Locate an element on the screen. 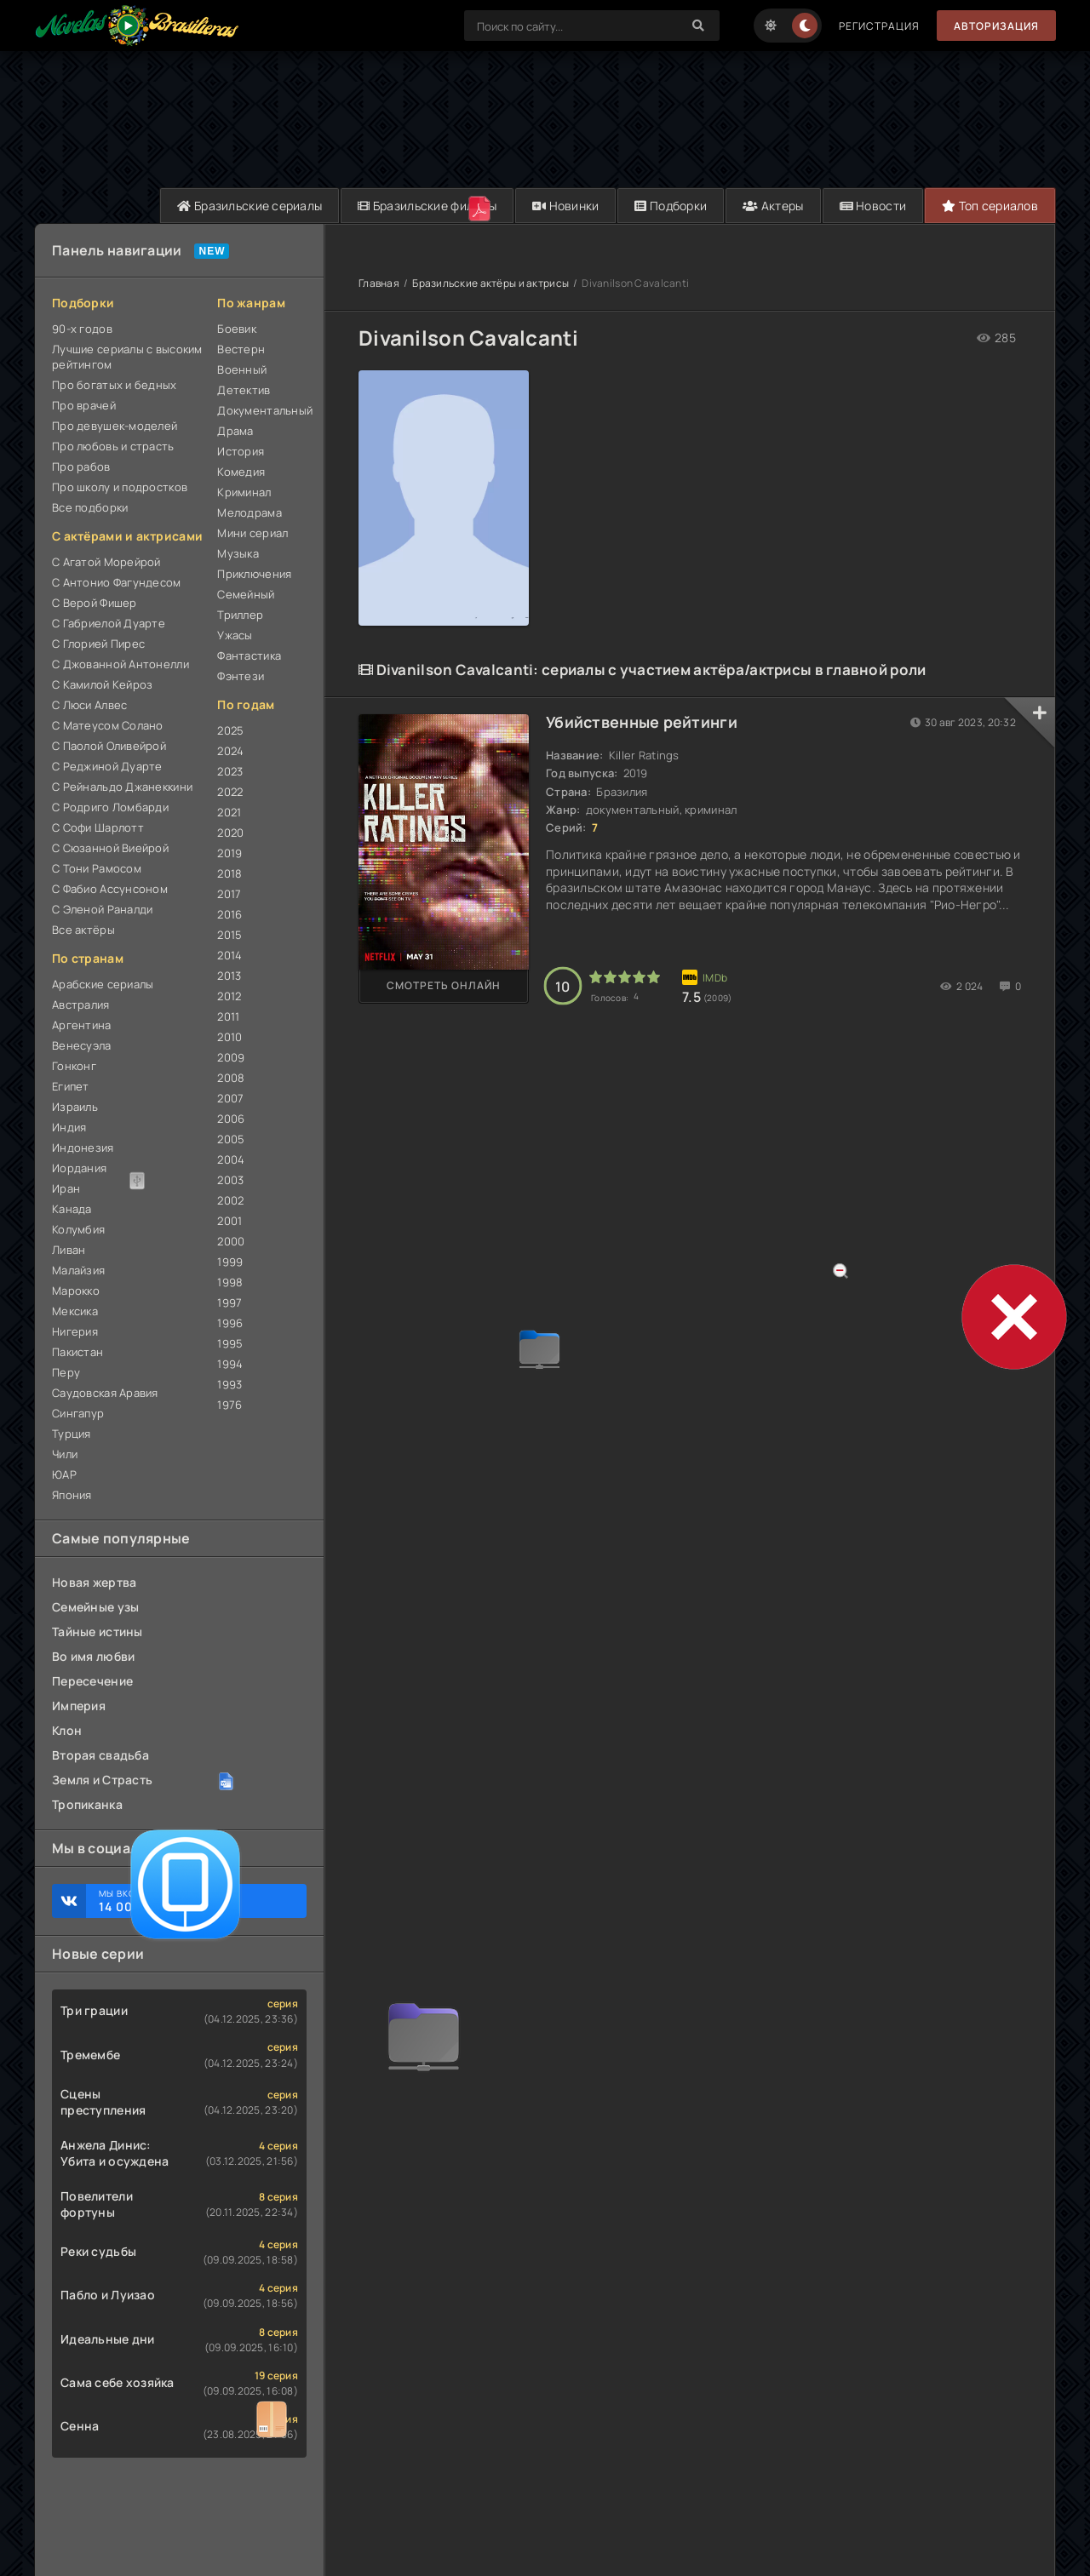  dismiss or close a dialog is located at coordinates (1014, 1317).